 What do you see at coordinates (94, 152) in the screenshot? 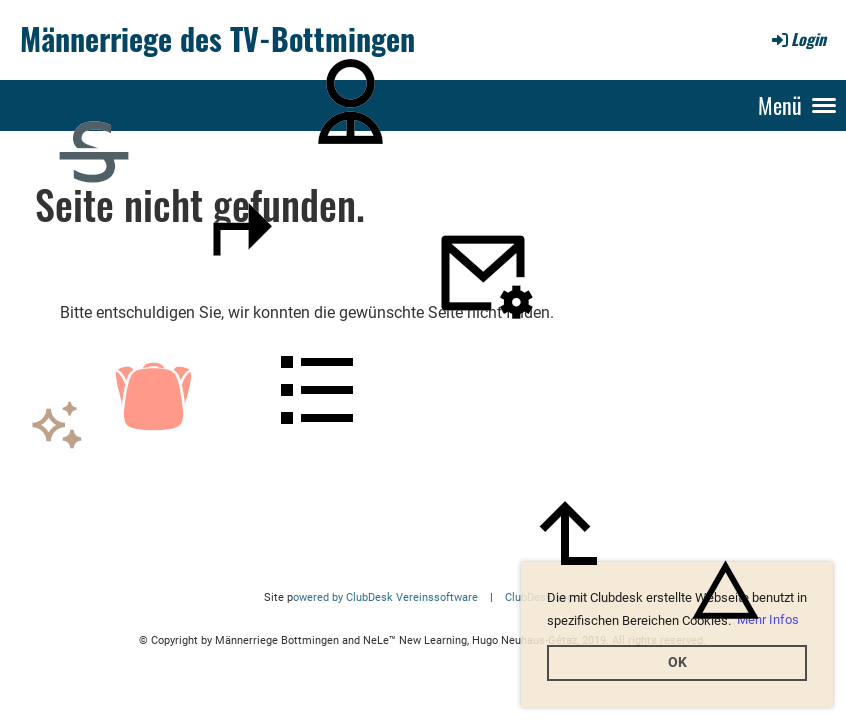
I see `apply strikethrough formatting to selected text` at bounding box center [94, 152].